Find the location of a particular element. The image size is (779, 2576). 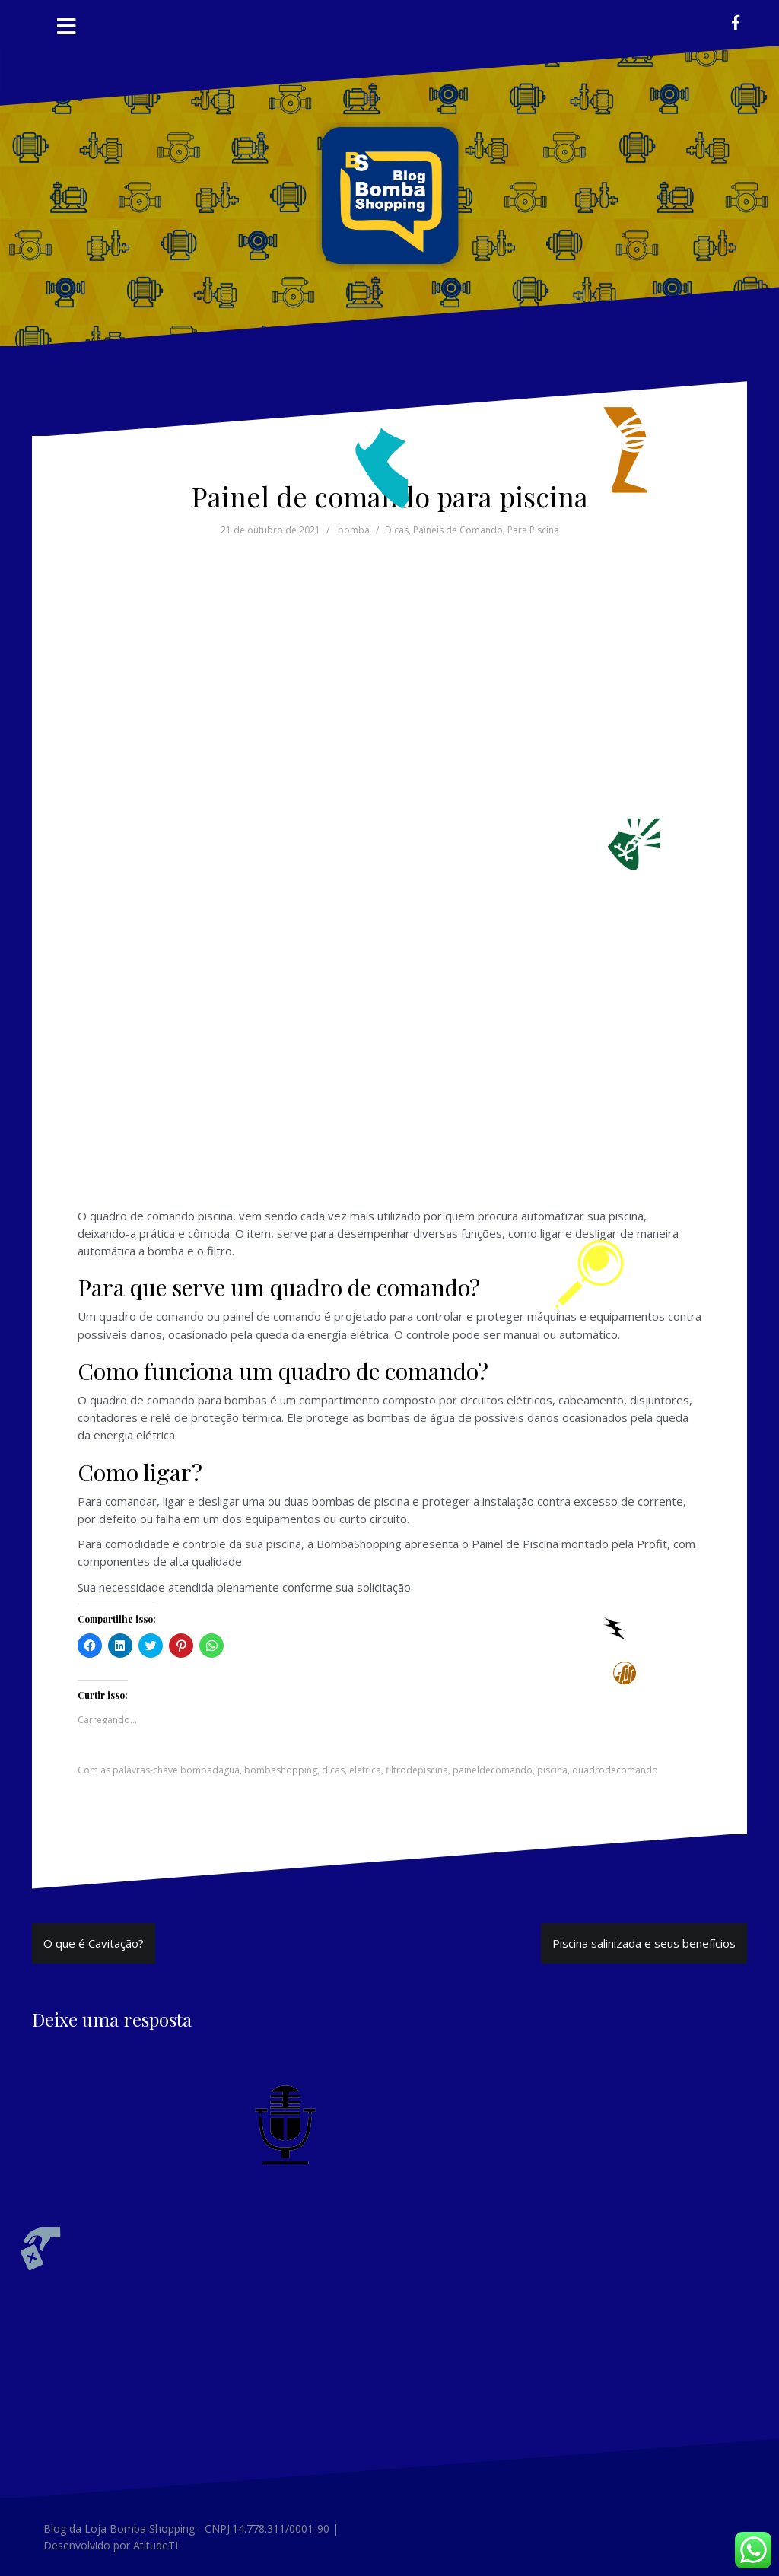

discard a card from your hand is located at coordinates (38, 2248).